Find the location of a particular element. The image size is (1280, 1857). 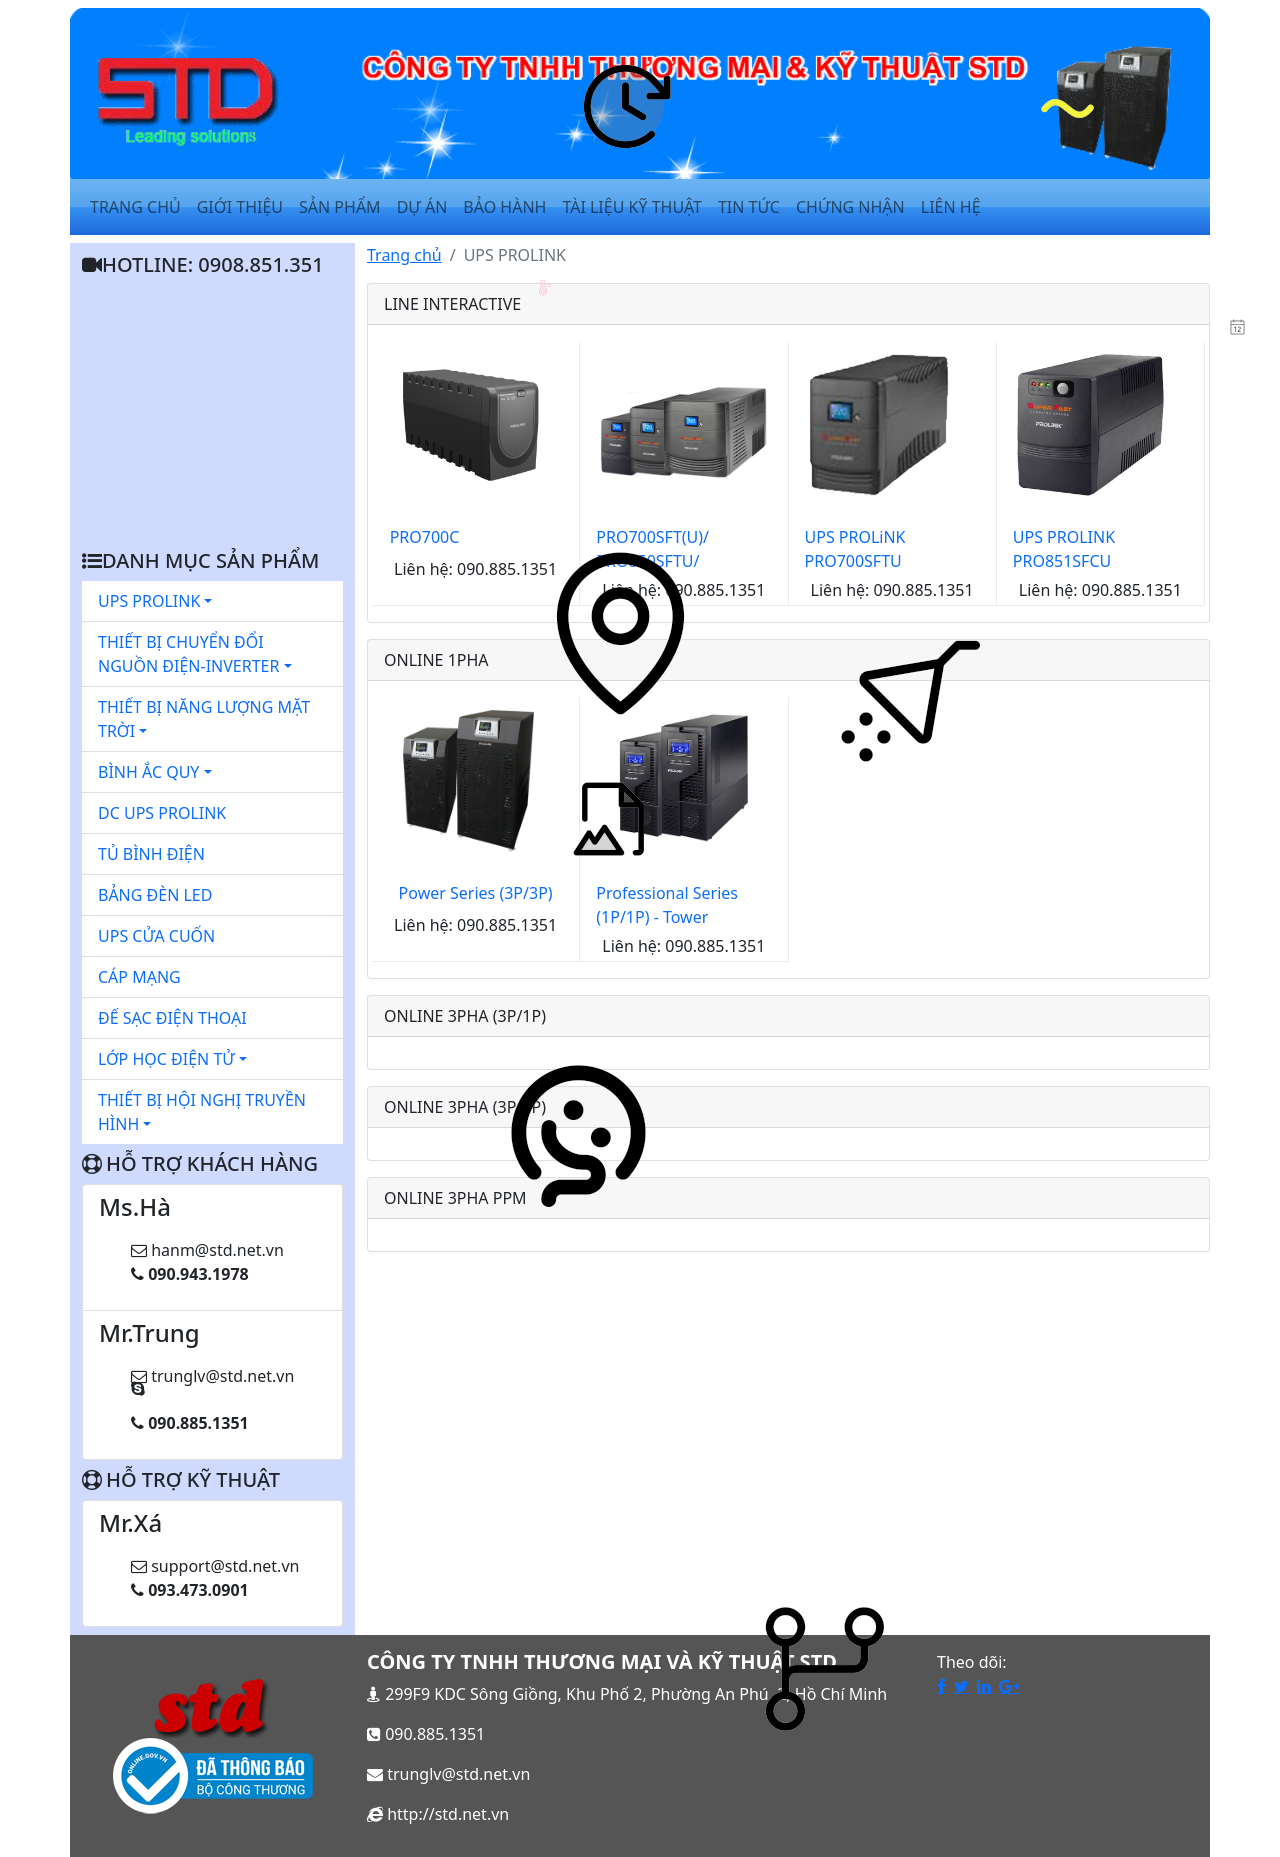

indicates overwhelmed or stressed state is located at coordinates (578, 1132).